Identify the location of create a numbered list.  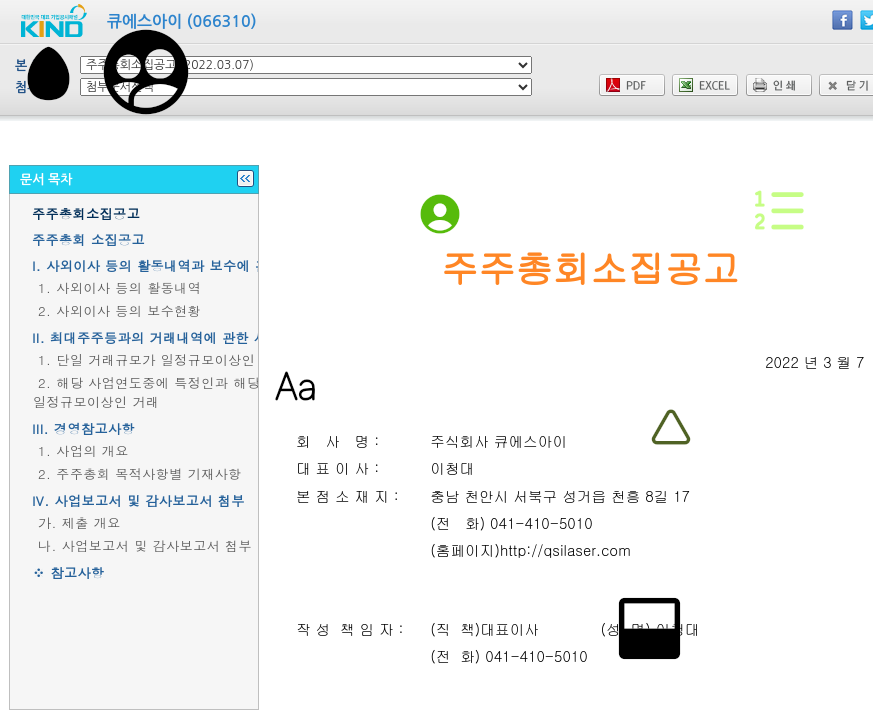
(781, 210).